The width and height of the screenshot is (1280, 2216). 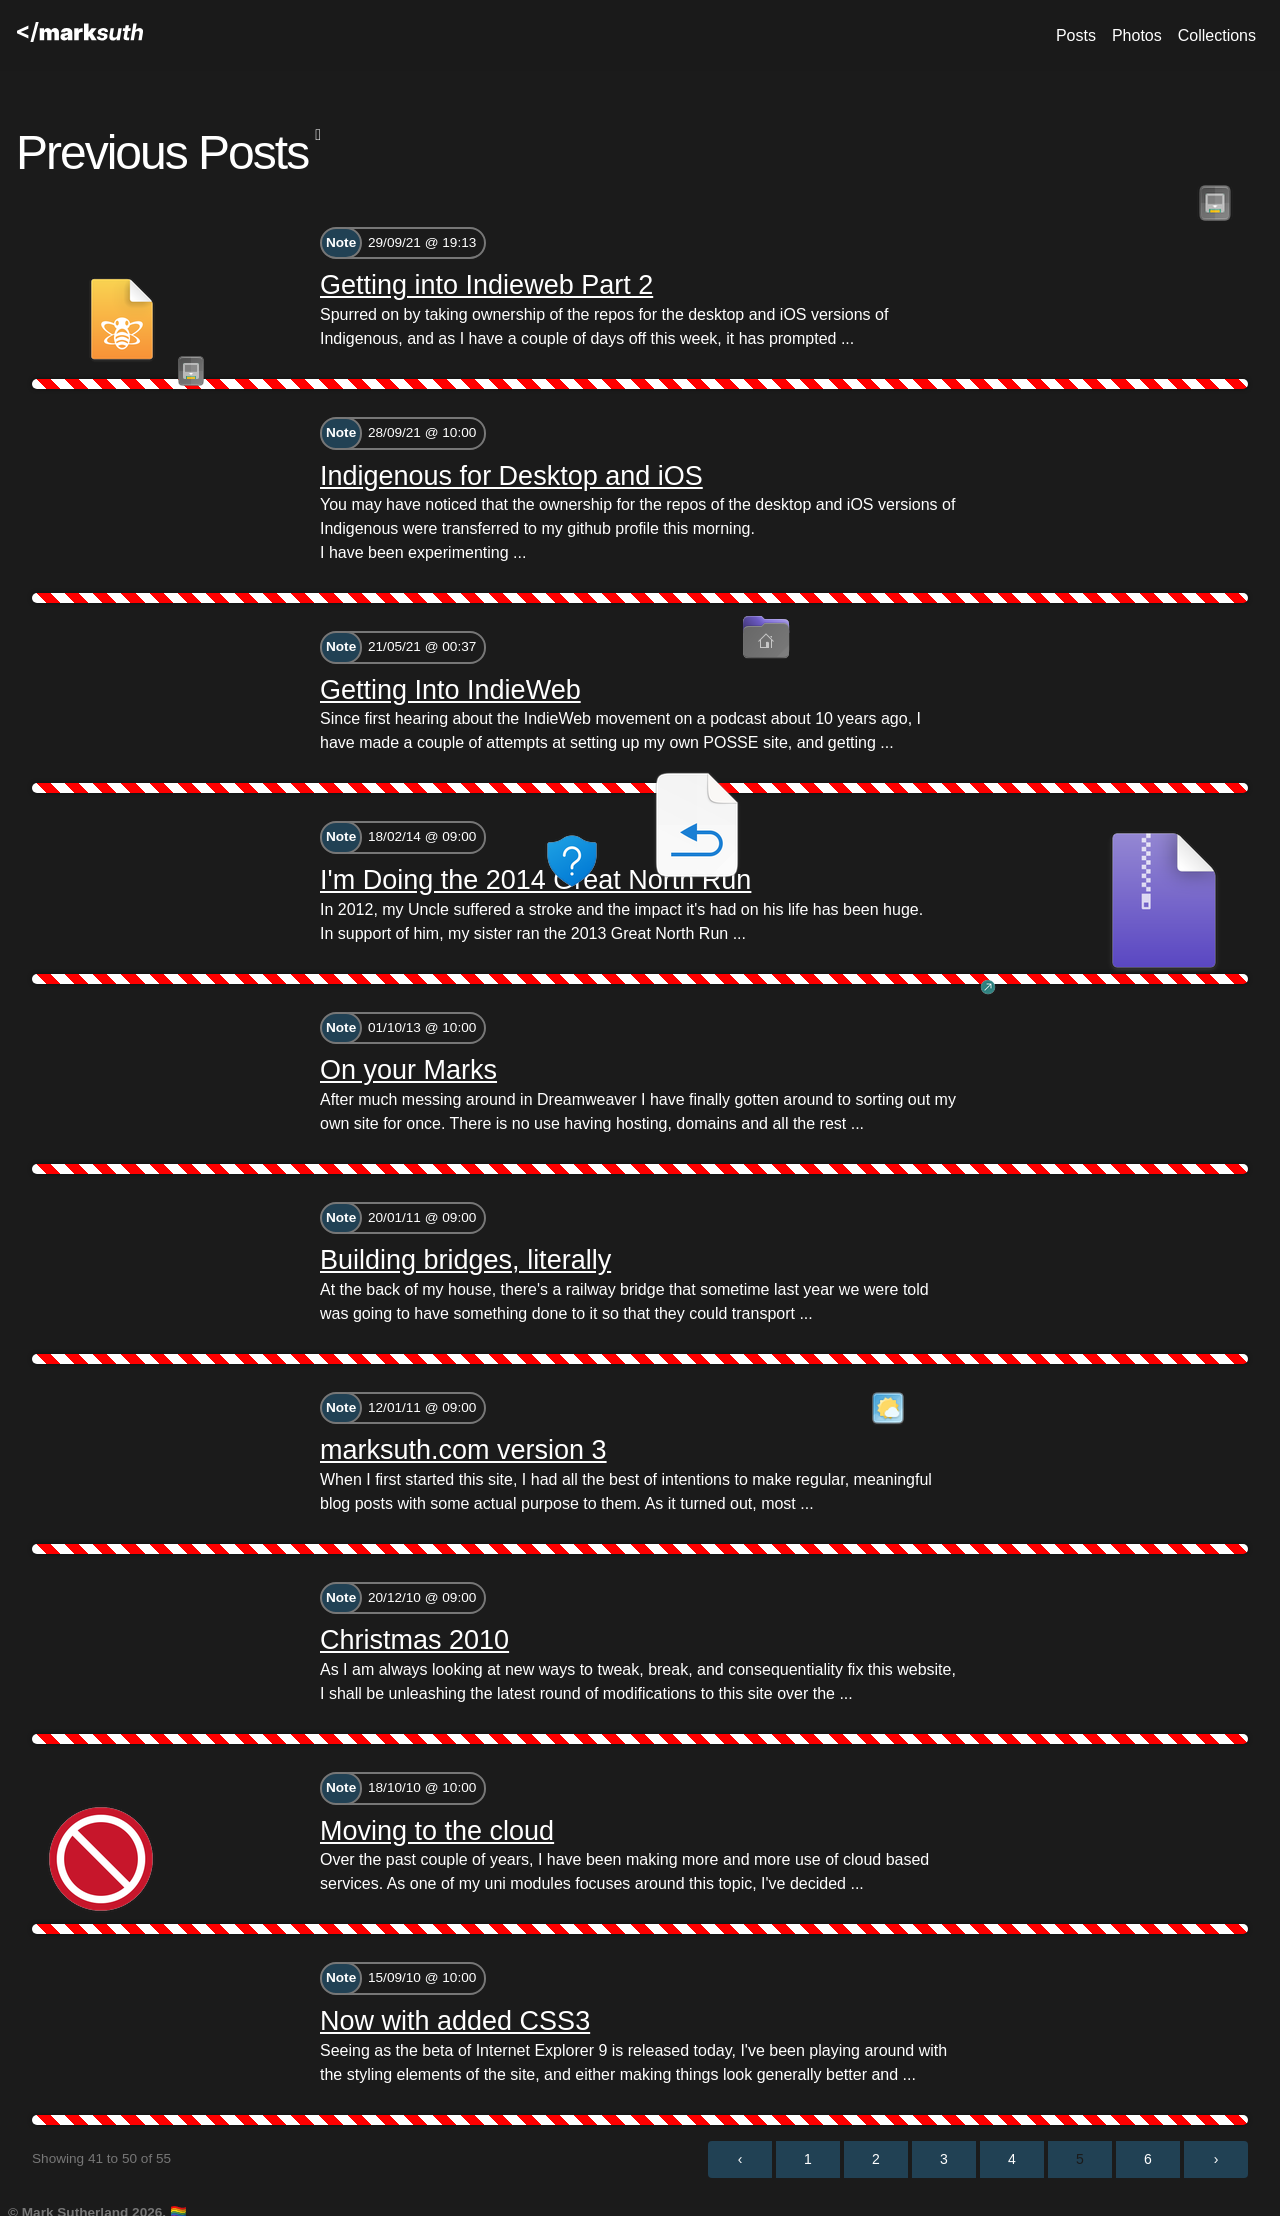 What do you see at coordinates (572, 861) in the screenshot?
I see `access help and support resources` at bounding box center [572, 861].